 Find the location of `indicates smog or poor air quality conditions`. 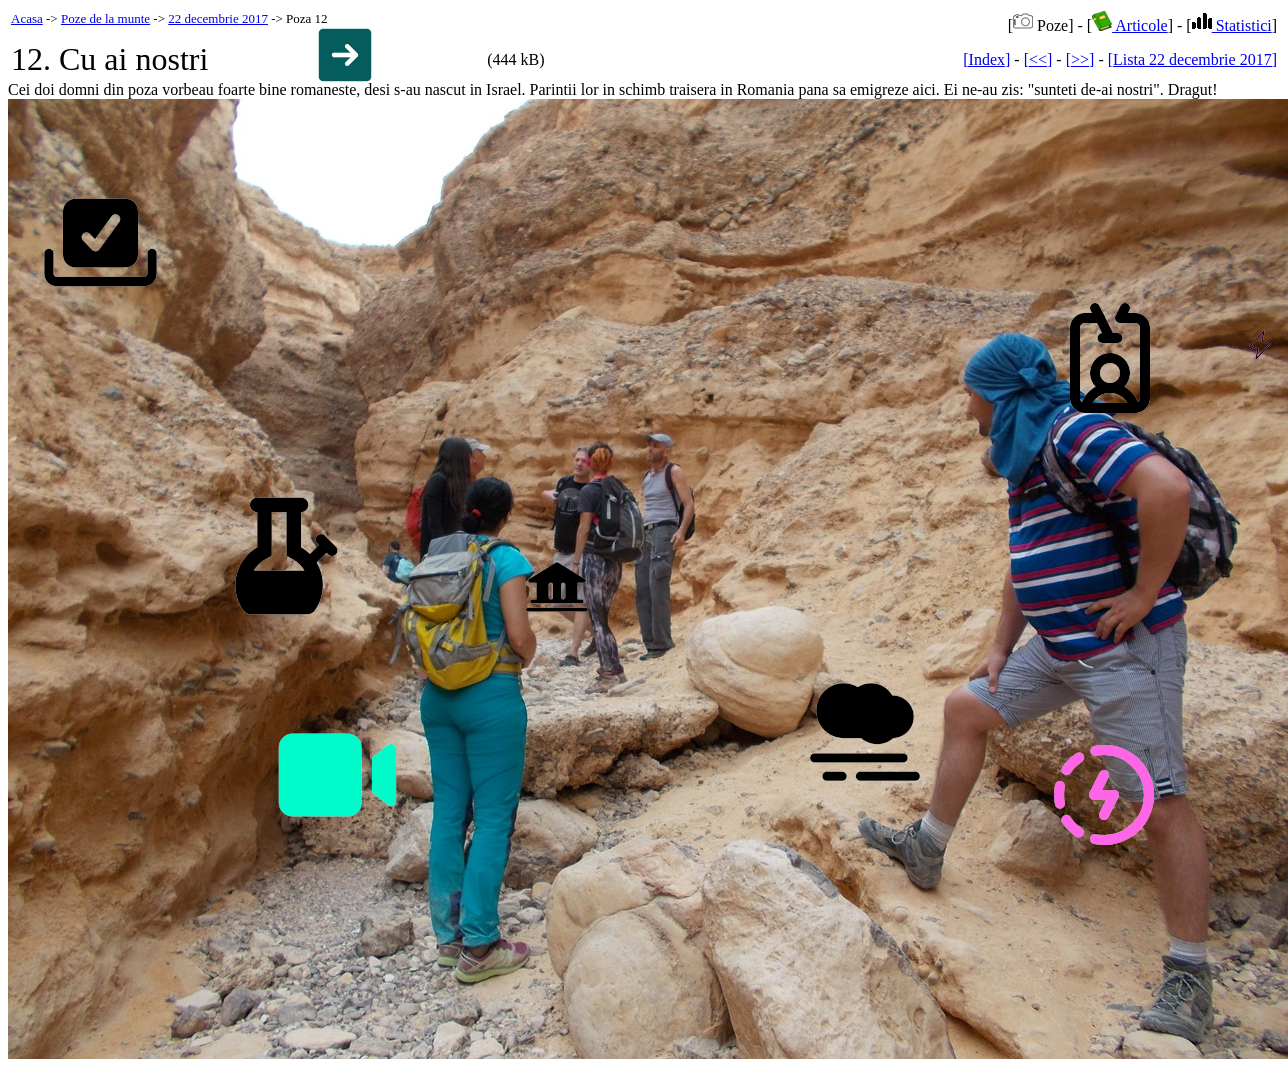

indicates smog or poor air quality conditions is located at coordinates (865, 732).